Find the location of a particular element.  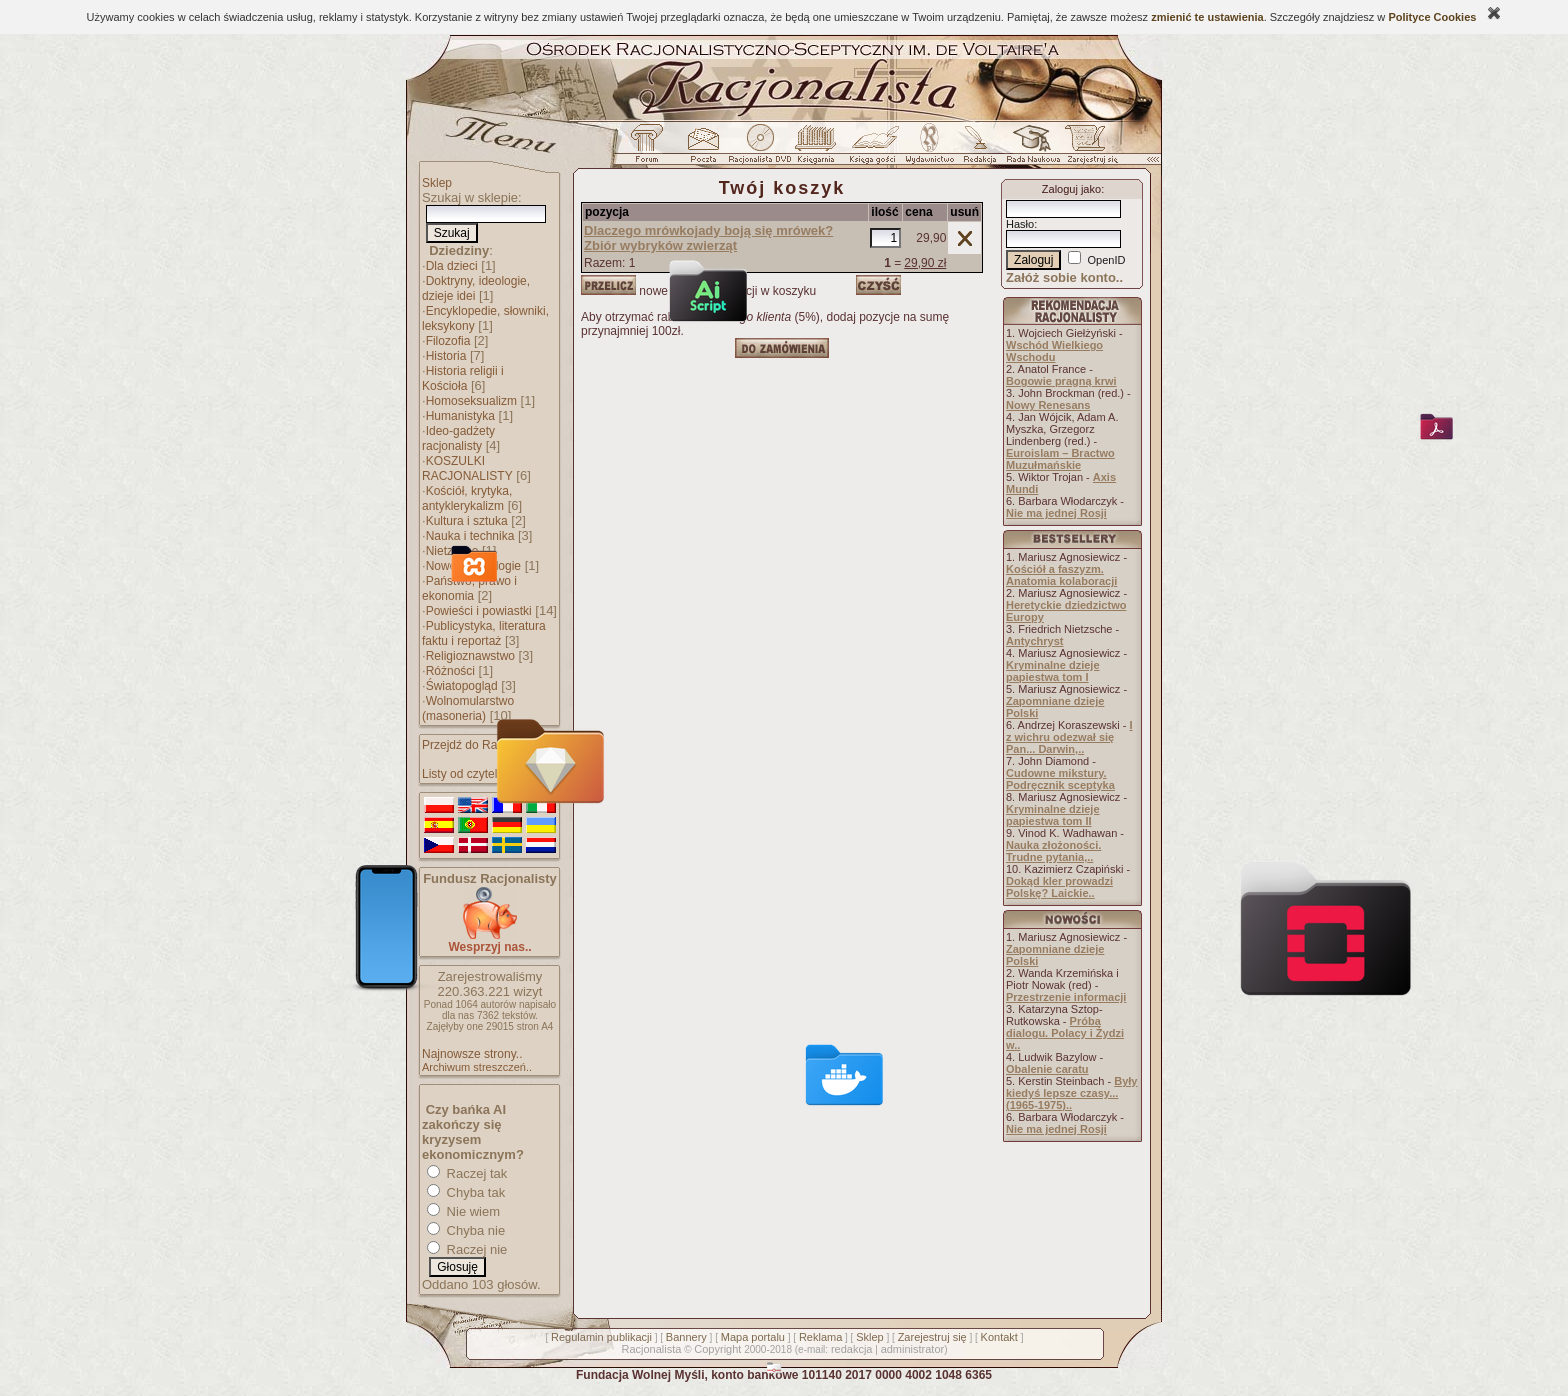

open sketch app project files is located at coordinates (550, 764).